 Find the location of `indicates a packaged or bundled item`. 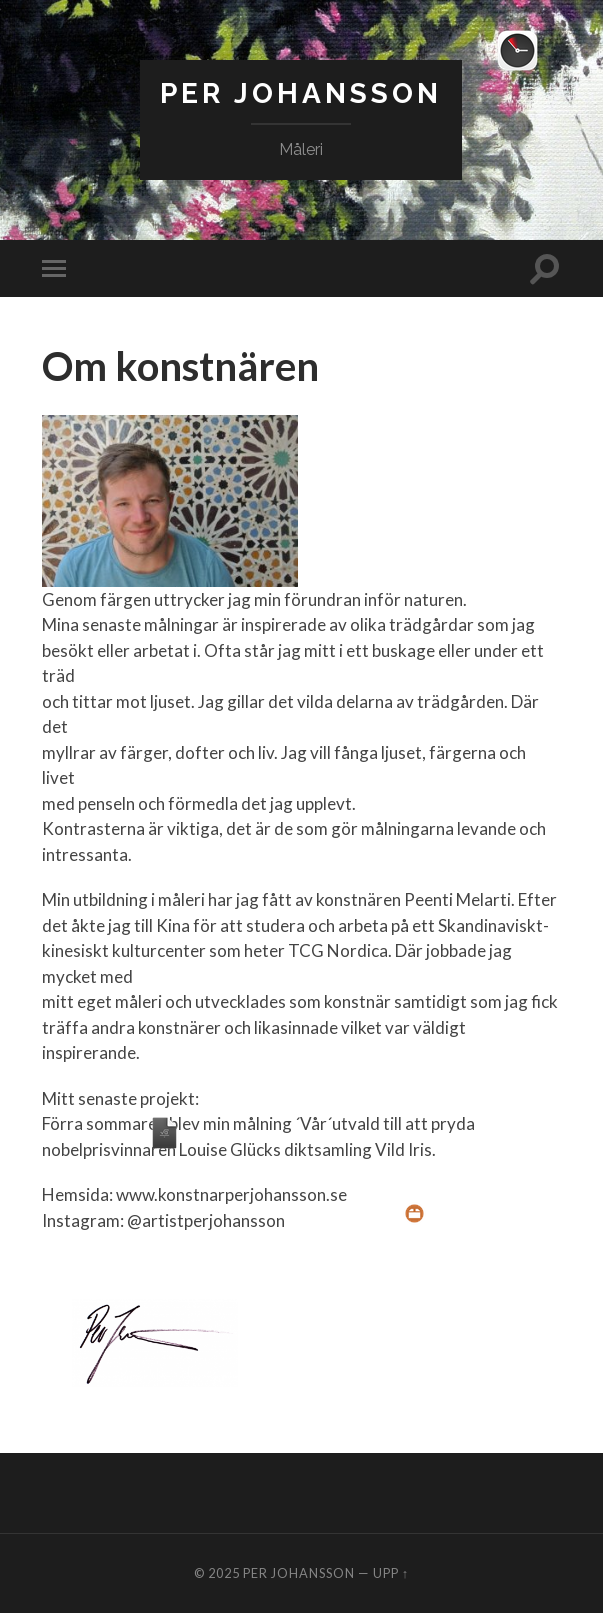

indicates a packaged or bundled item is located at coordinates (414, 1213).